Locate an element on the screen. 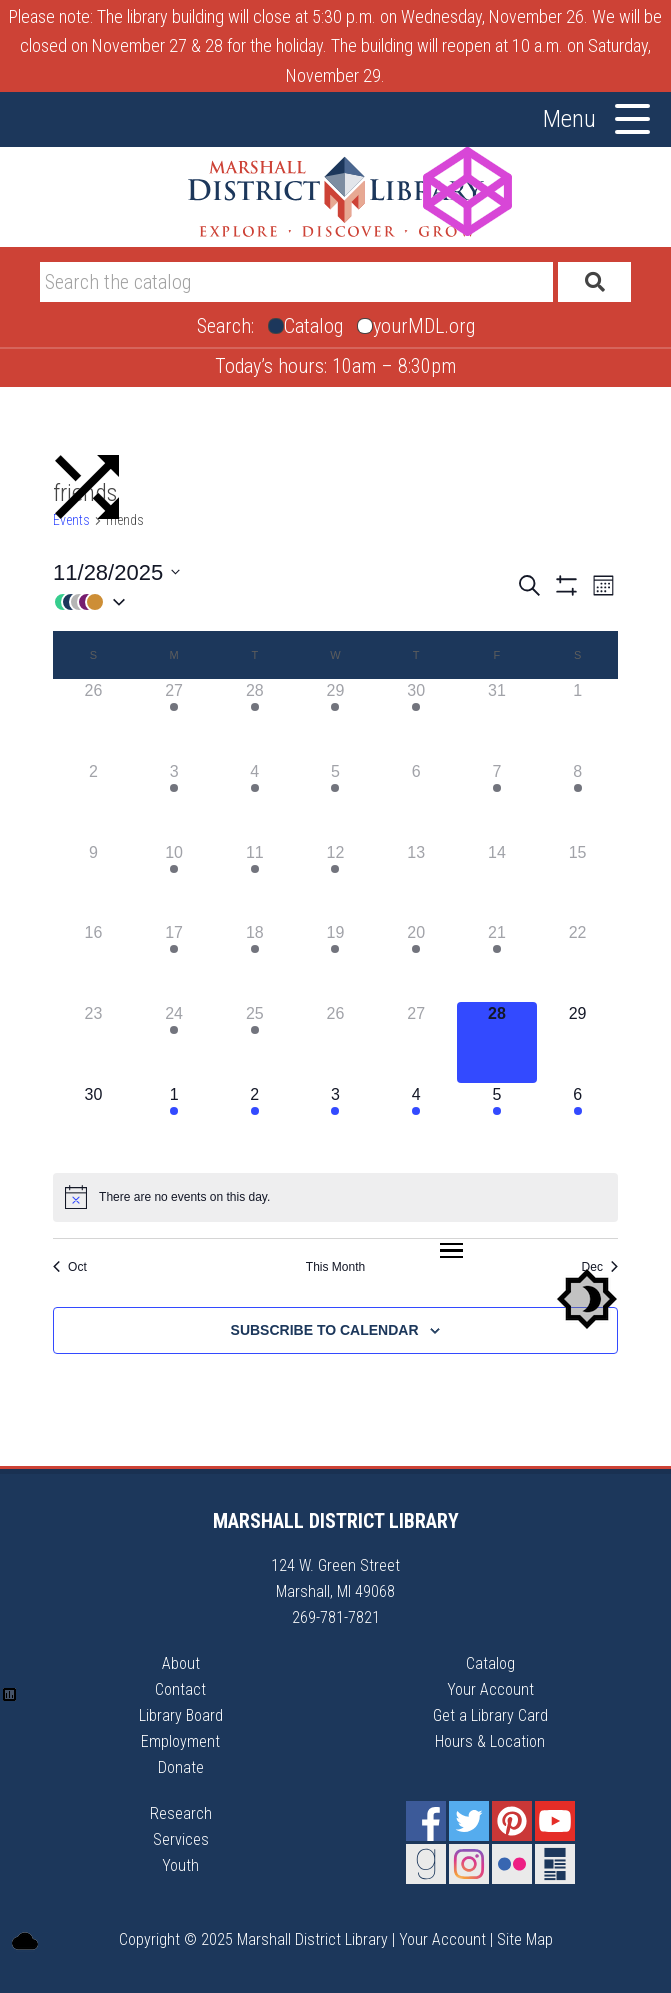 The height and width of the screenshot is (1993, 671). shuffle playlist or queue order is located at coordinates (87, 487).